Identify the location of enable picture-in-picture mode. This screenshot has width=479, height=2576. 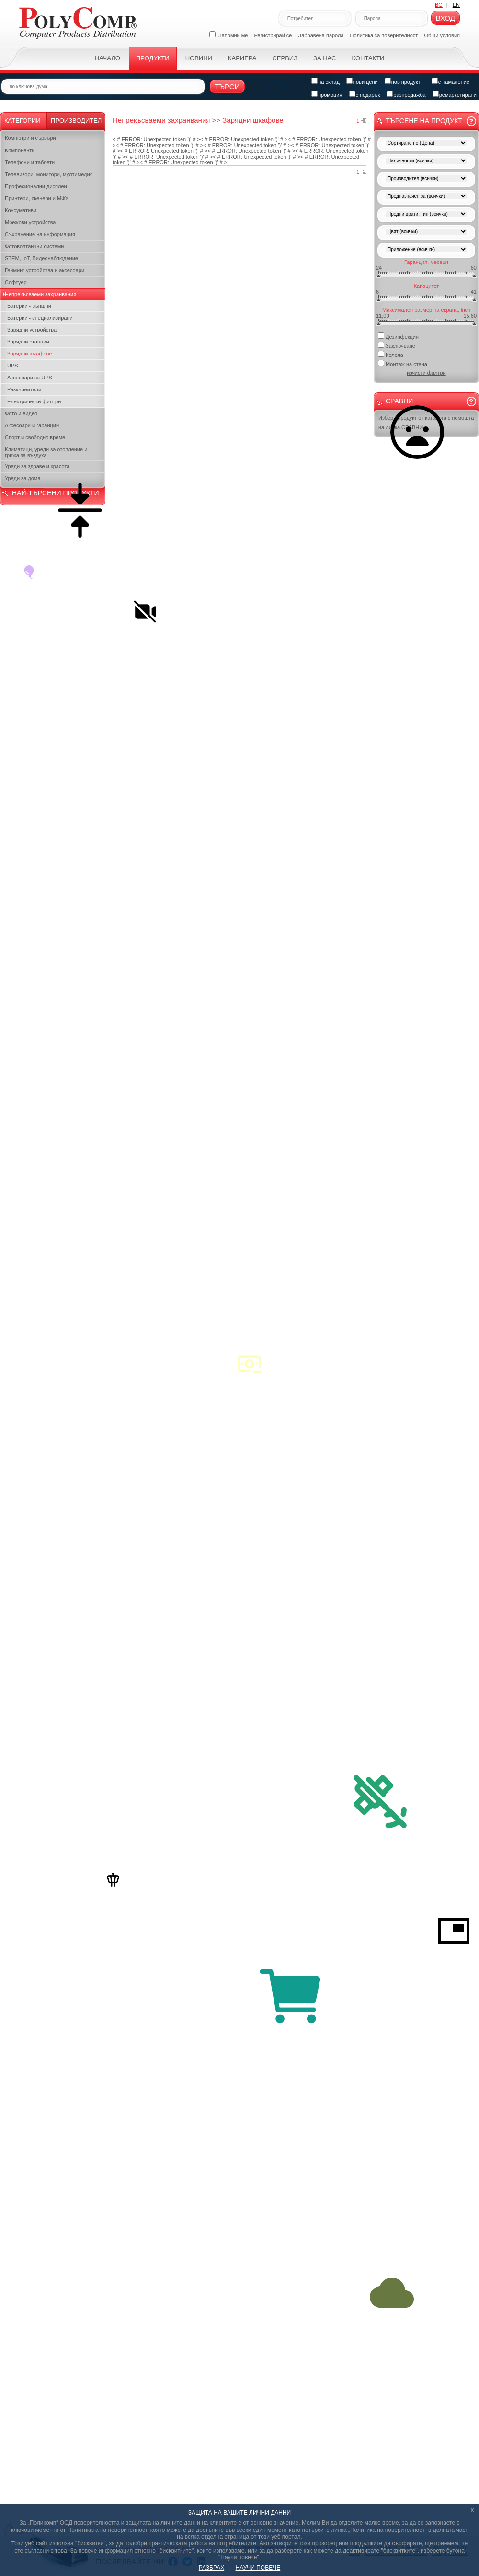
(454, 1931).